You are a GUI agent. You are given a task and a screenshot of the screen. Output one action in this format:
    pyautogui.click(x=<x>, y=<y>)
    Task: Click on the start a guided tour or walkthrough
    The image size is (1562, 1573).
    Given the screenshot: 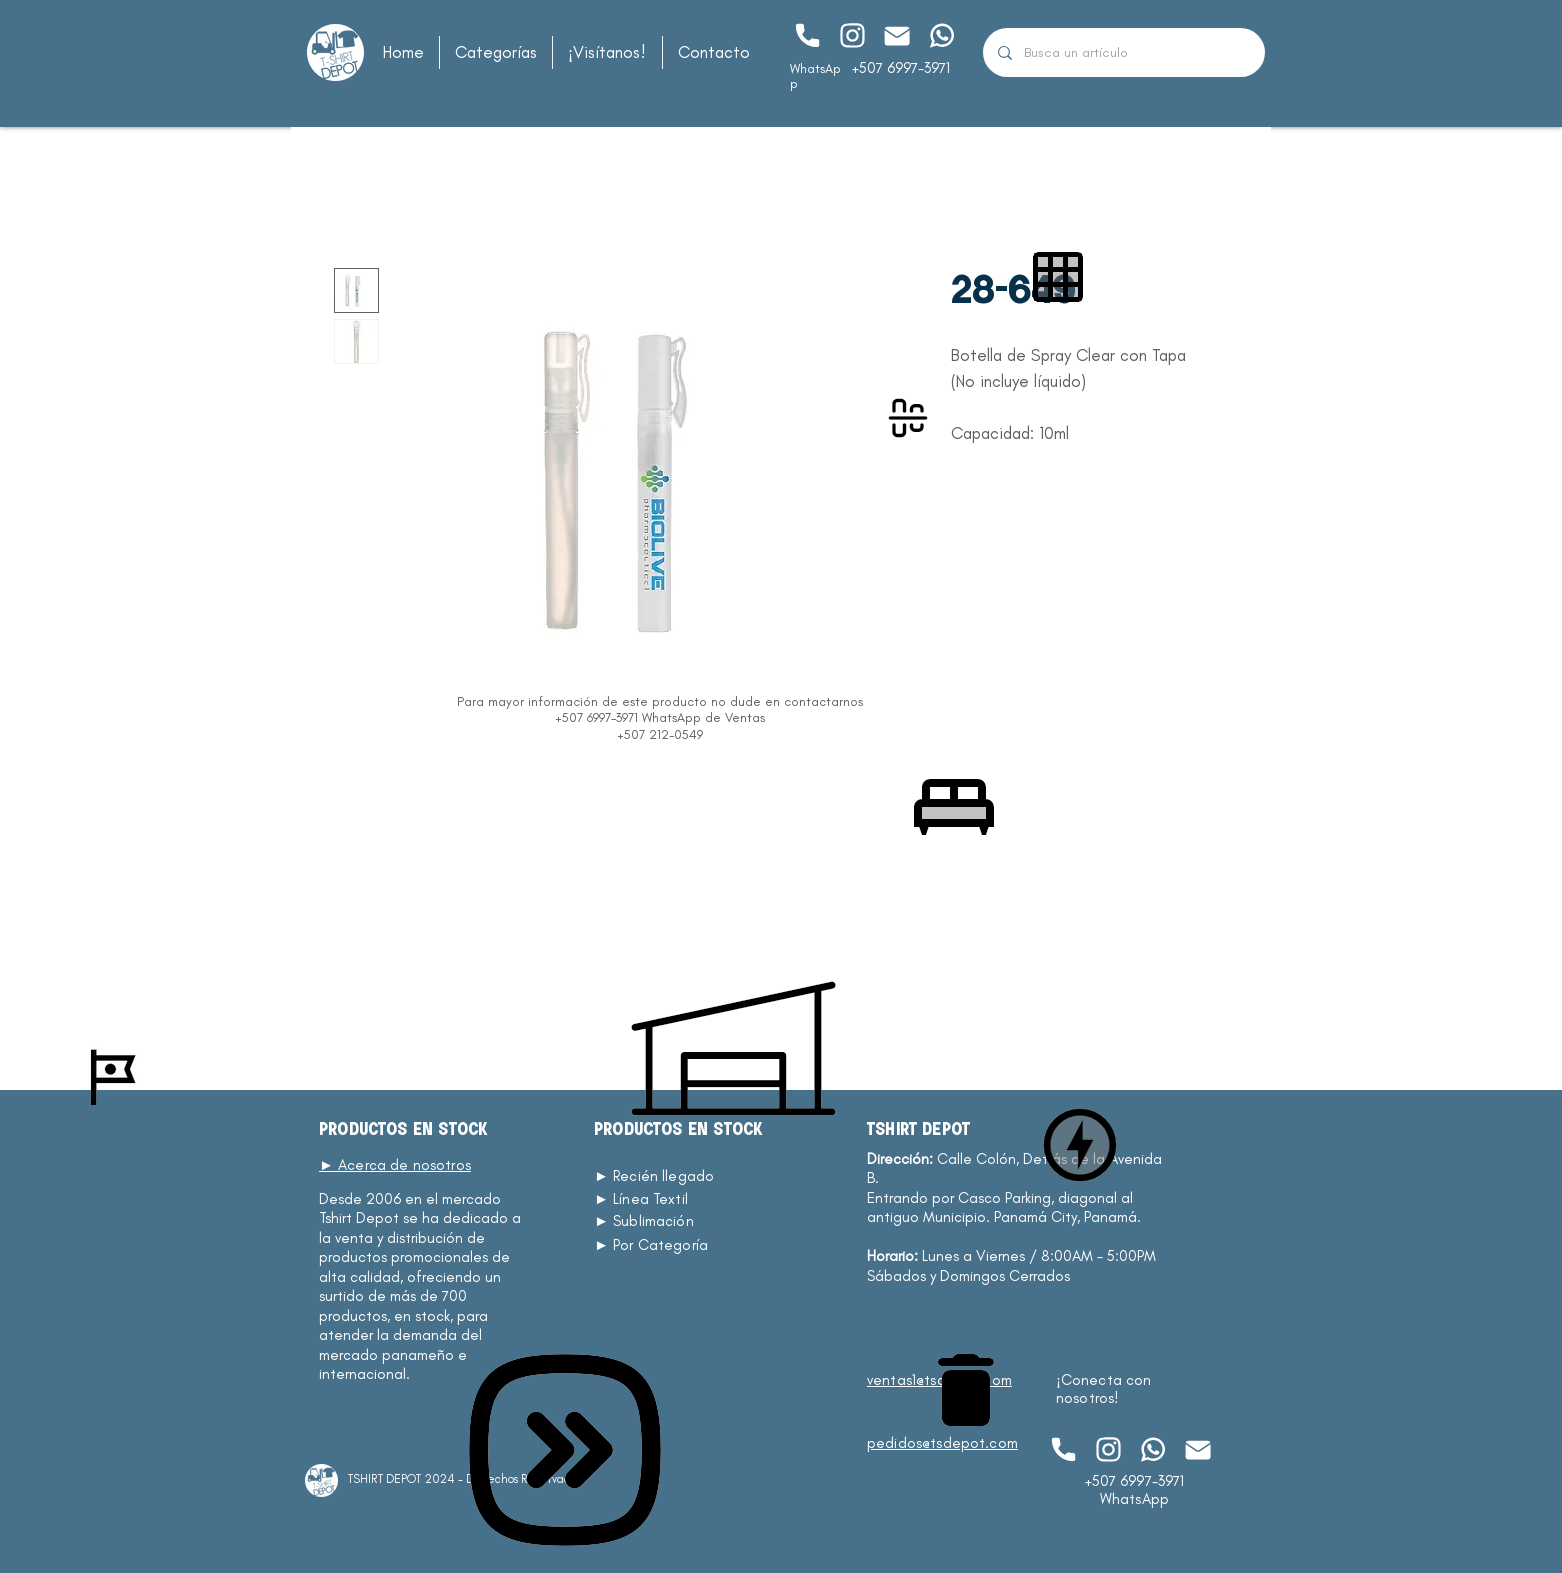 What is the action you would take?
    pyautogui.click(x=110, y=1077)
    